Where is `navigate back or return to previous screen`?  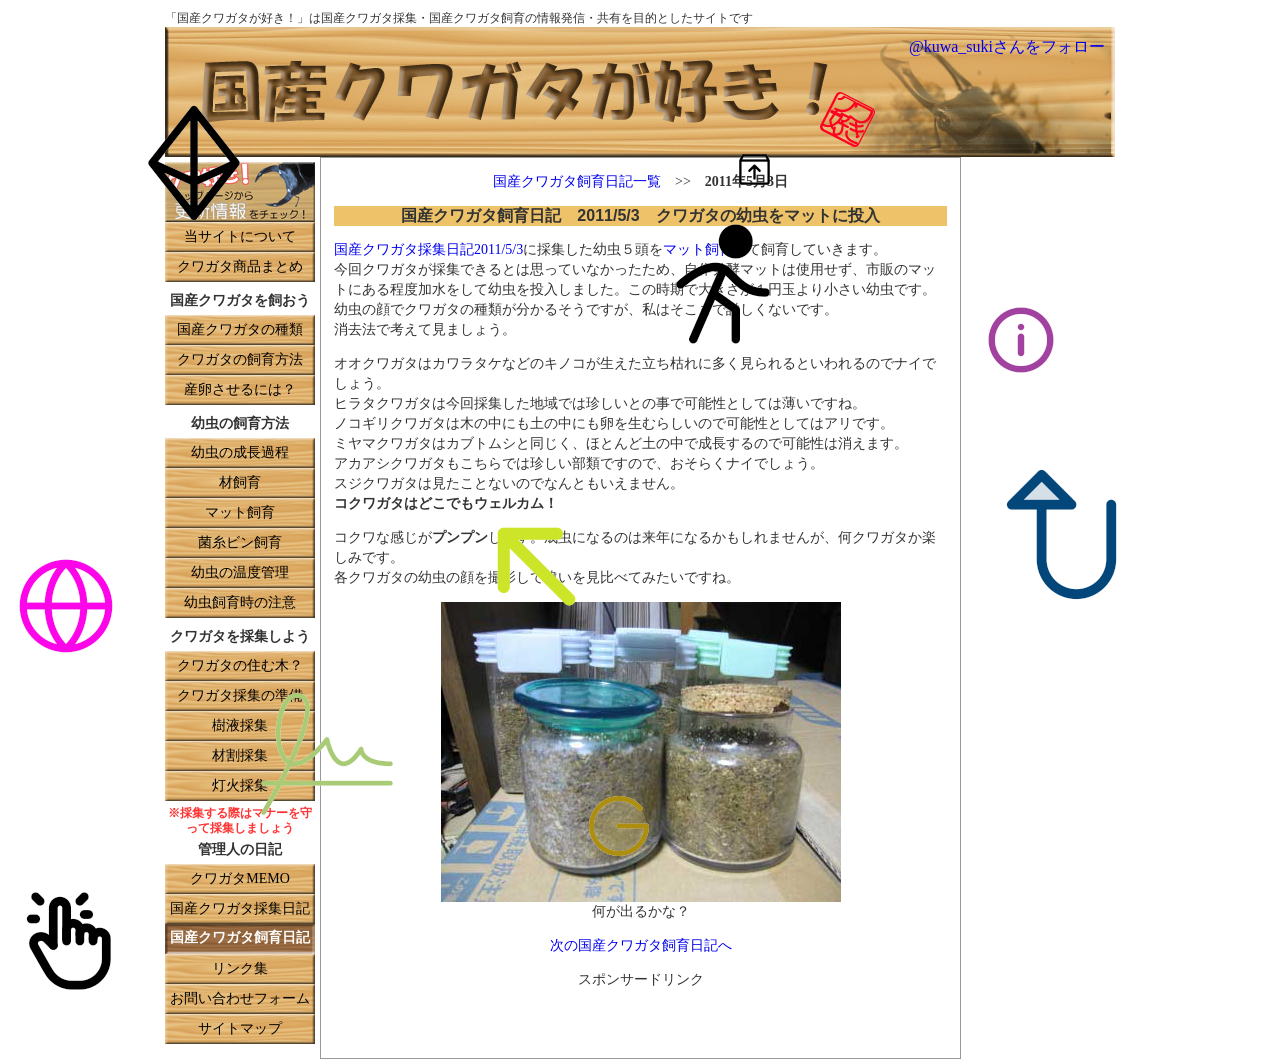
navigate back or return to previous screen is located at coordinates (536, 566).